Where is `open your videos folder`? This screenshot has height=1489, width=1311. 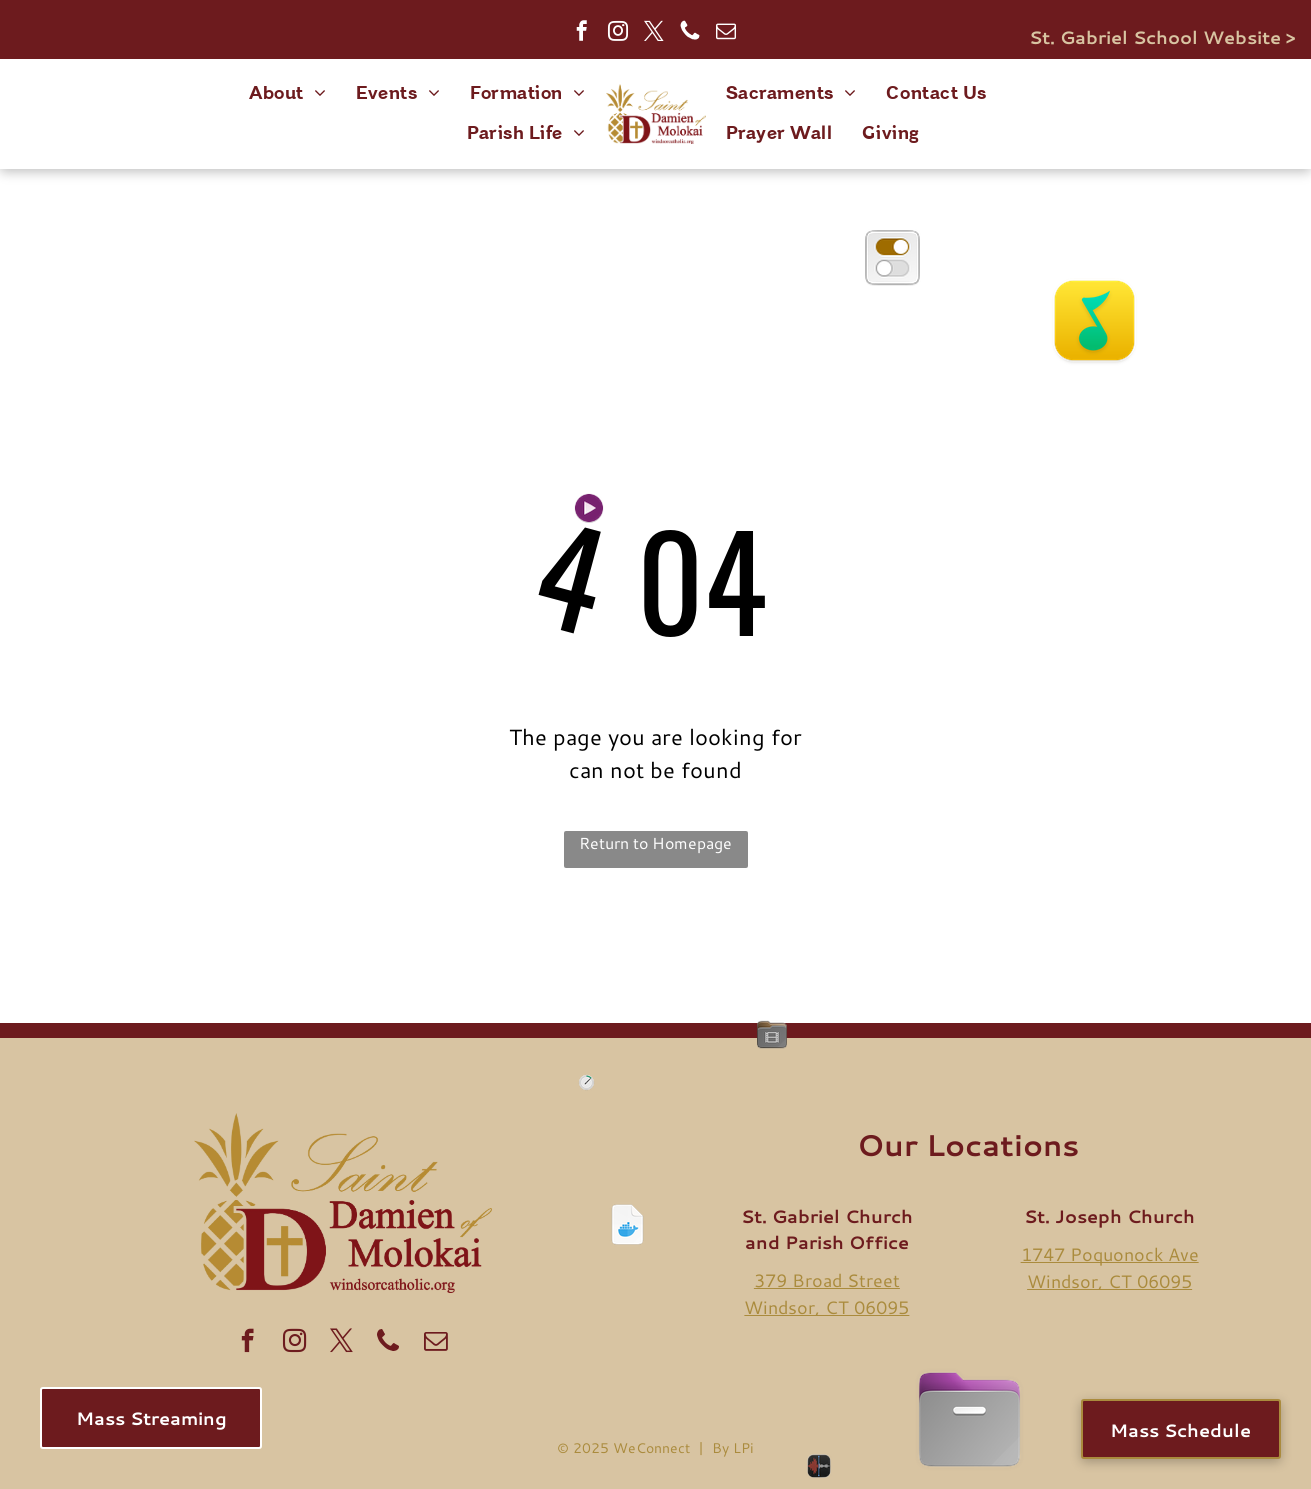 open your videos folder is located at coordinates (772, 1034).